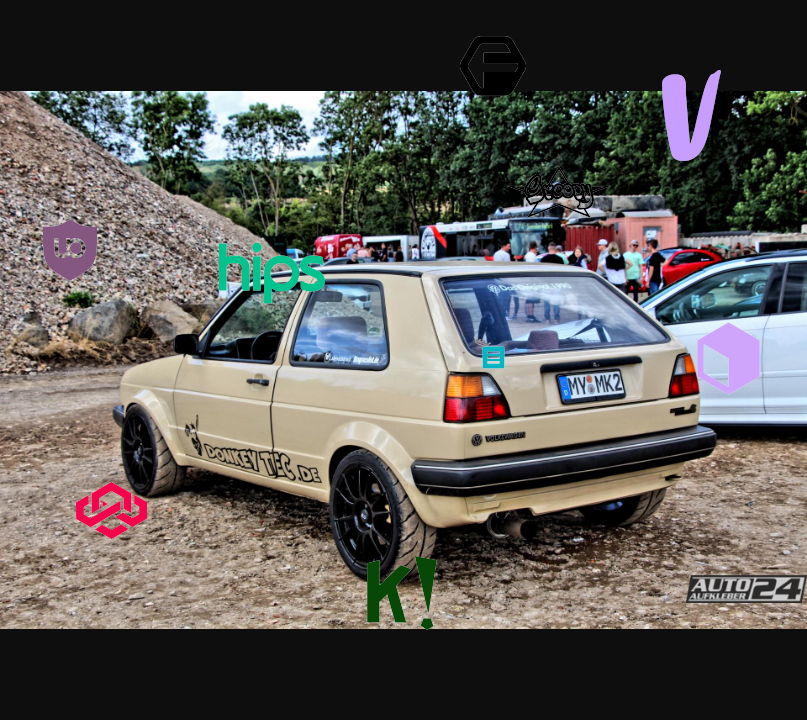  Describe the element at coordinates (70, 250) in the screenshot. I see `uBlock Origin browser extension logo` at that location.